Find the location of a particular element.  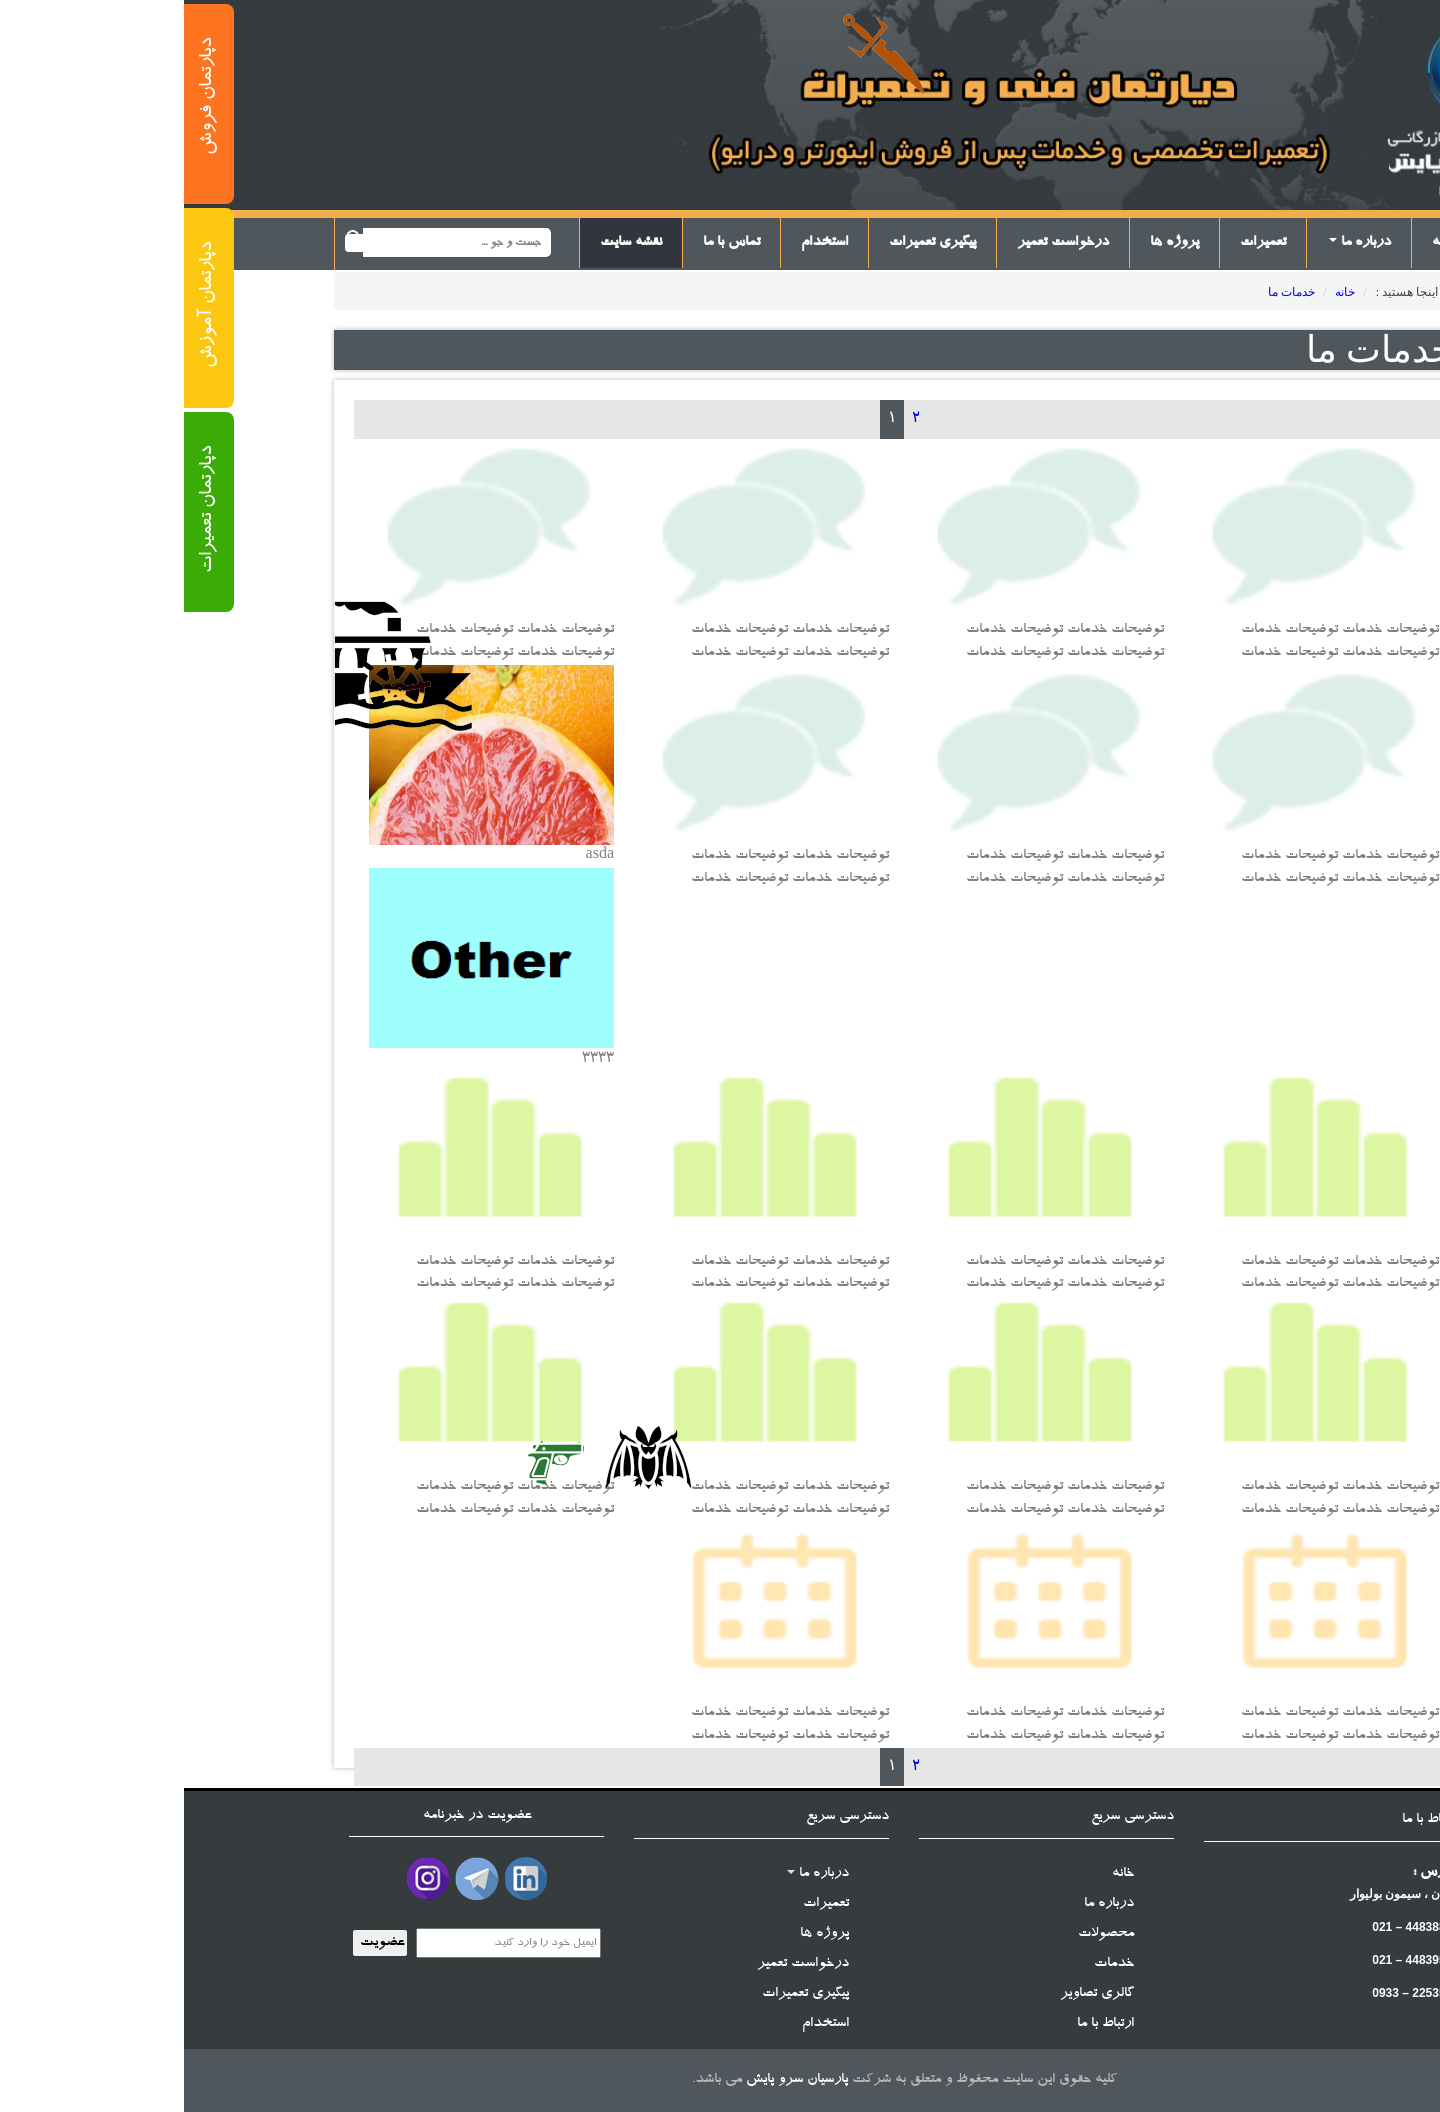

select a ritual or sacrifice action in a game is located at coordinates (883, 54).